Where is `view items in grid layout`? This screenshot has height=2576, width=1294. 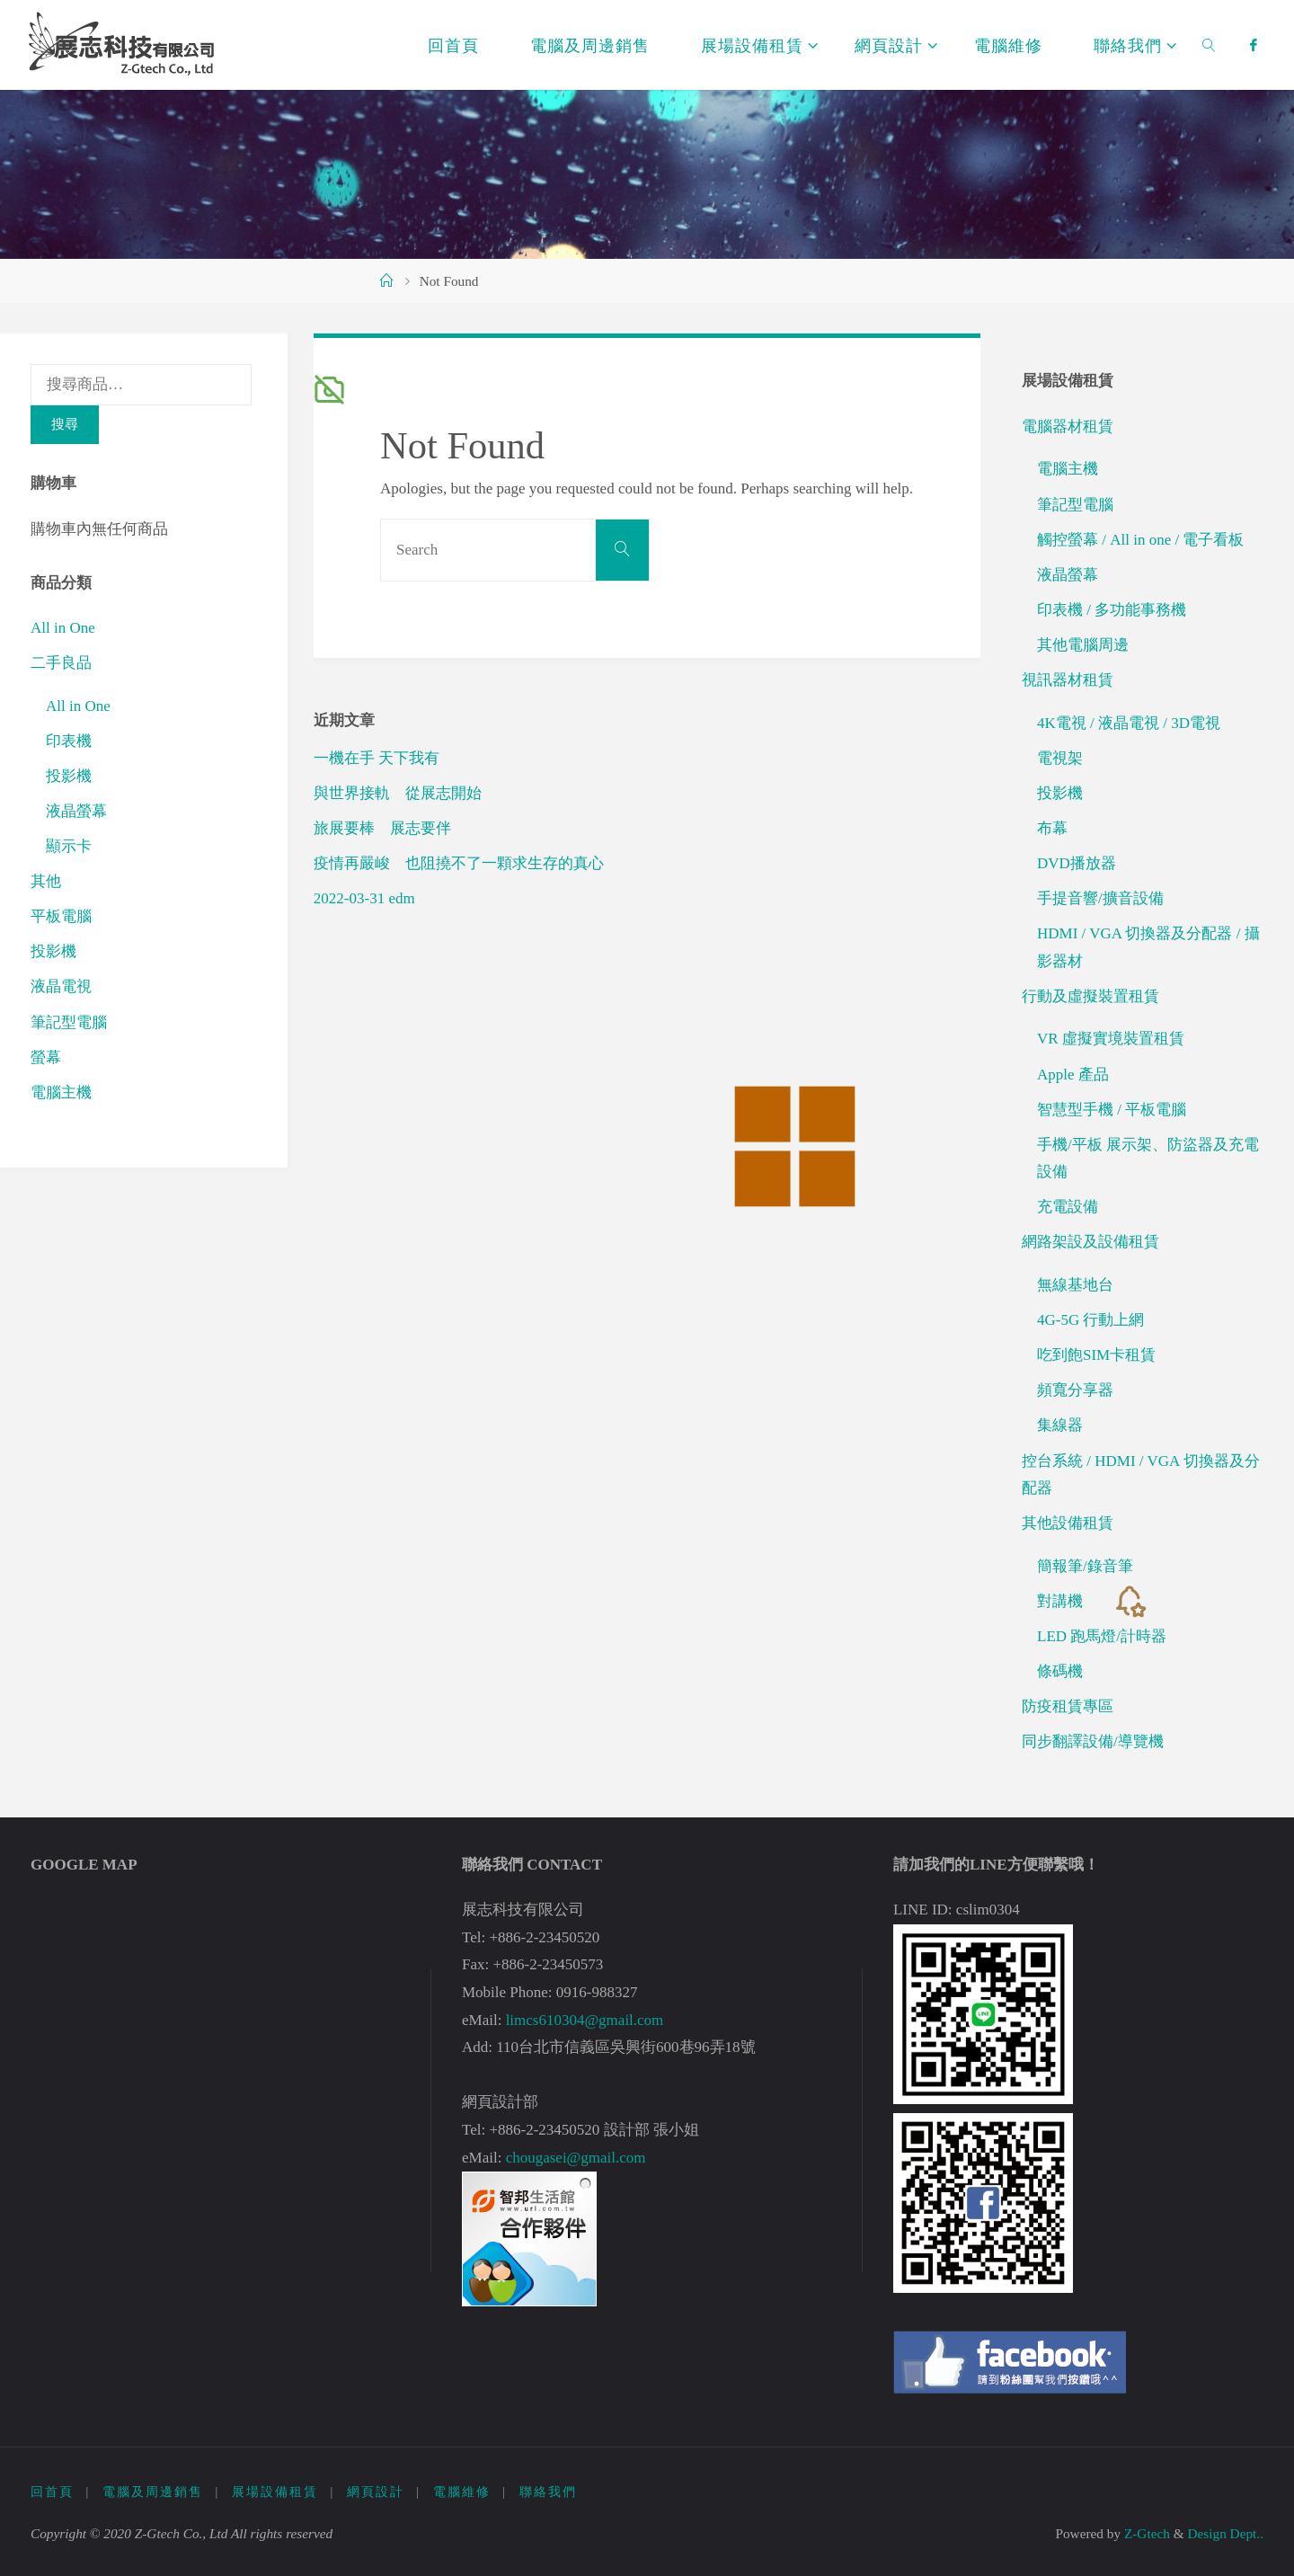
view items in grid layout is located at coordinates (794, 1146).